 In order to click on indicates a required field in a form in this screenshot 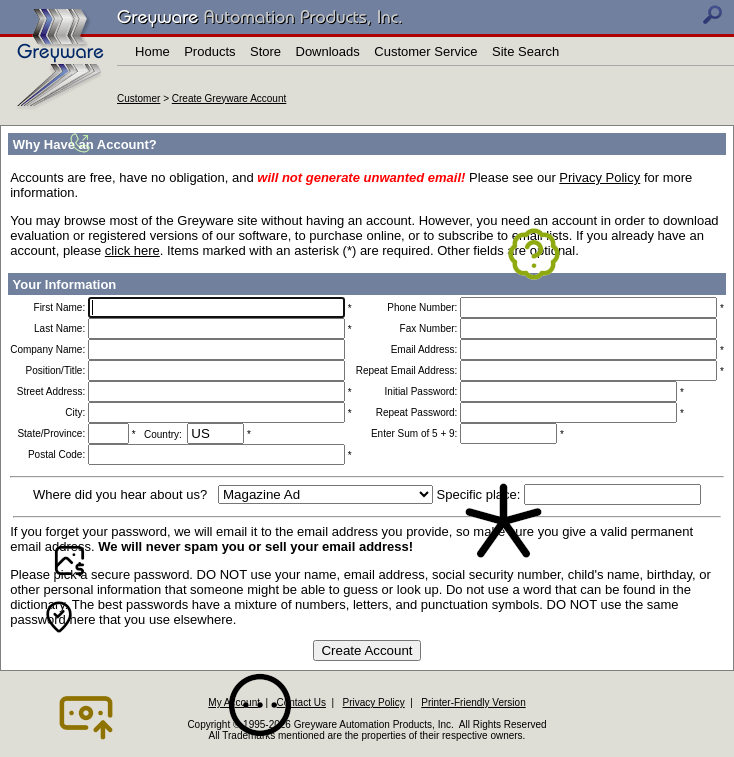, I will do `click(503, 521)`.